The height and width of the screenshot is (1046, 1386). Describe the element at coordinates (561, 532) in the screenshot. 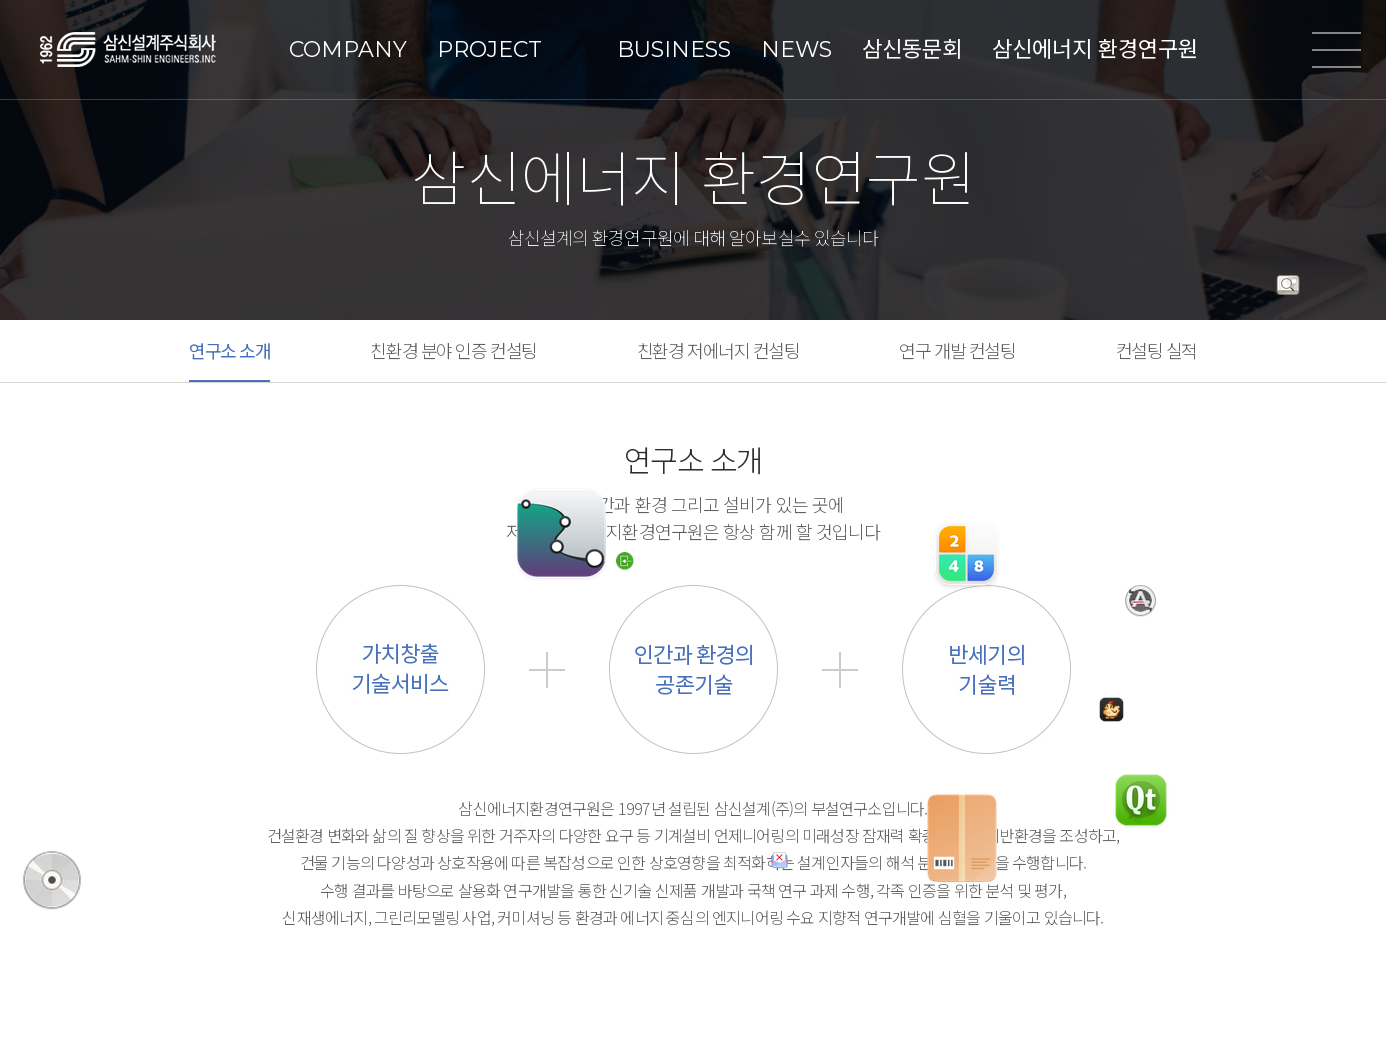

I see `open karbon vector graphics application` at that location.